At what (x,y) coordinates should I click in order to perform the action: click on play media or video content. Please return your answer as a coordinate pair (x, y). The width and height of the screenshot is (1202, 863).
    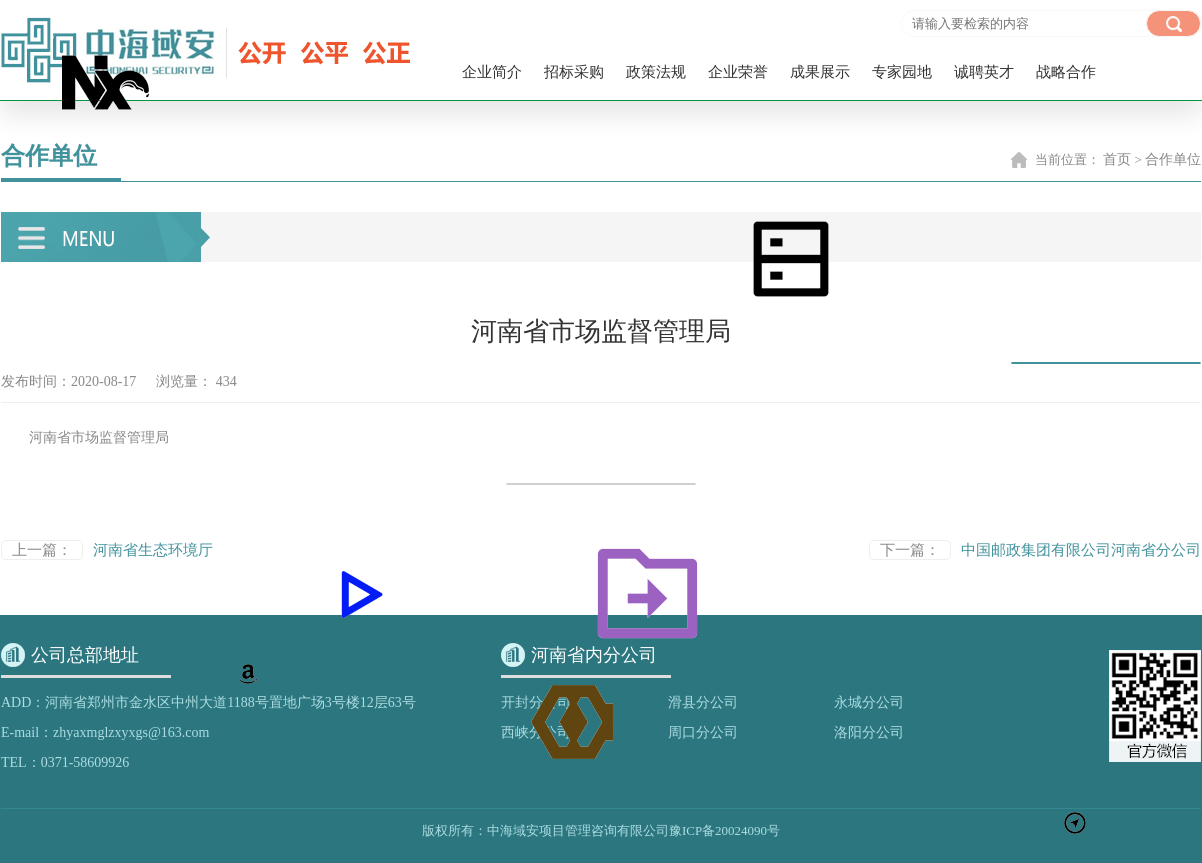
    Looking at the image, I should click on (359, 594).